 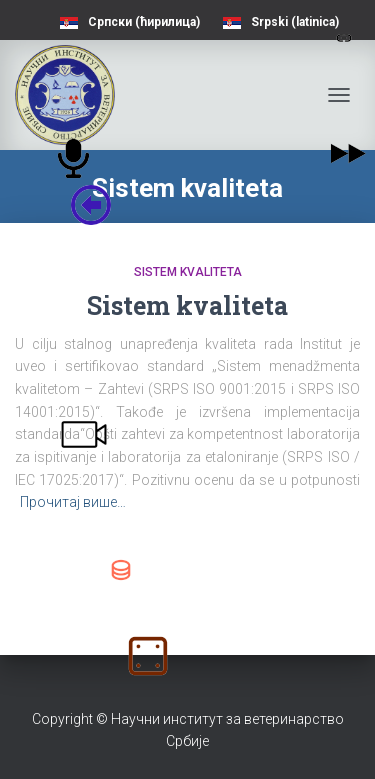 I want to click on unmute your microphone, so click(x=73, y=158).